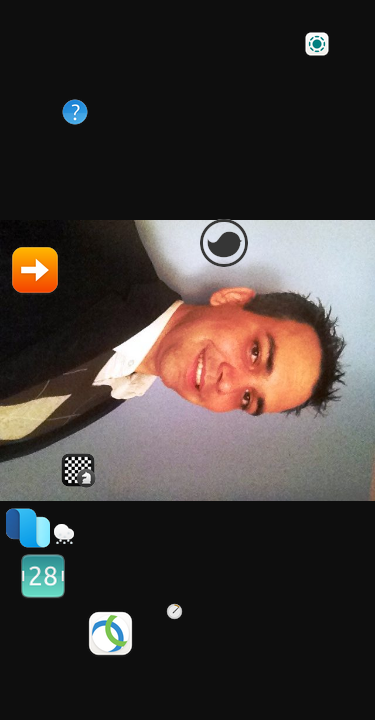  Describe the element at coordinates (28, 528) in the screenshot. I see `open the supply chain management app` at that location.